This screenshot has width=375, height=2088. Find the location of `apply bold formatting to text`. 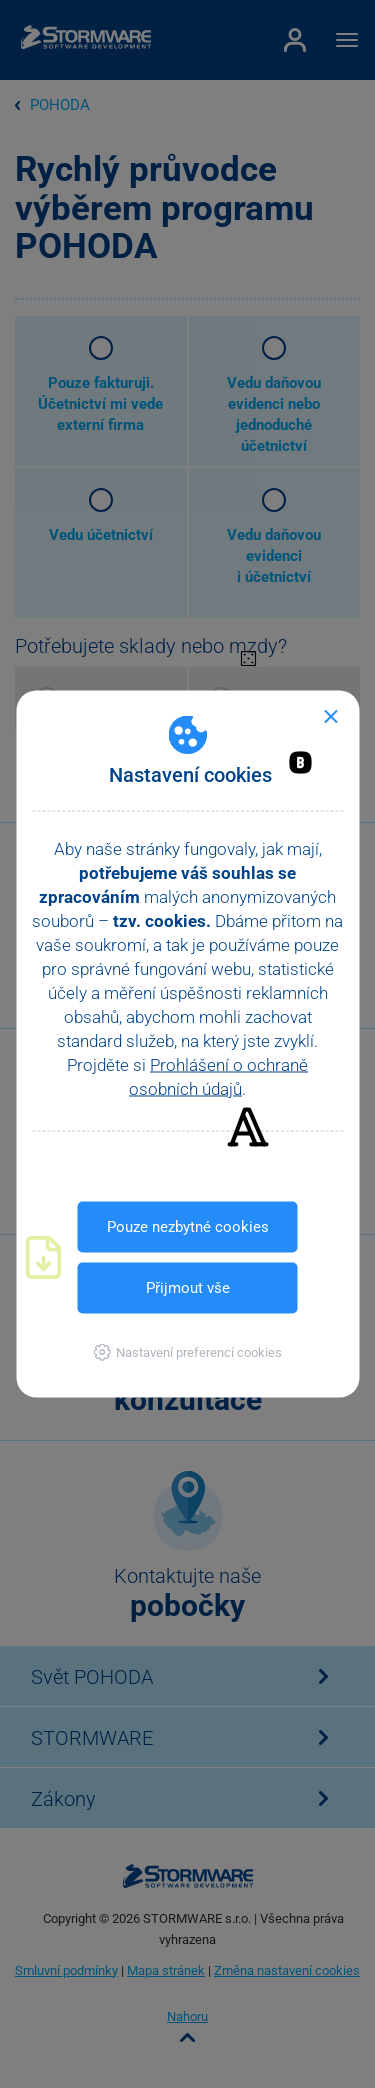

apply bold formatting to text is located at coordinates (300, 762).